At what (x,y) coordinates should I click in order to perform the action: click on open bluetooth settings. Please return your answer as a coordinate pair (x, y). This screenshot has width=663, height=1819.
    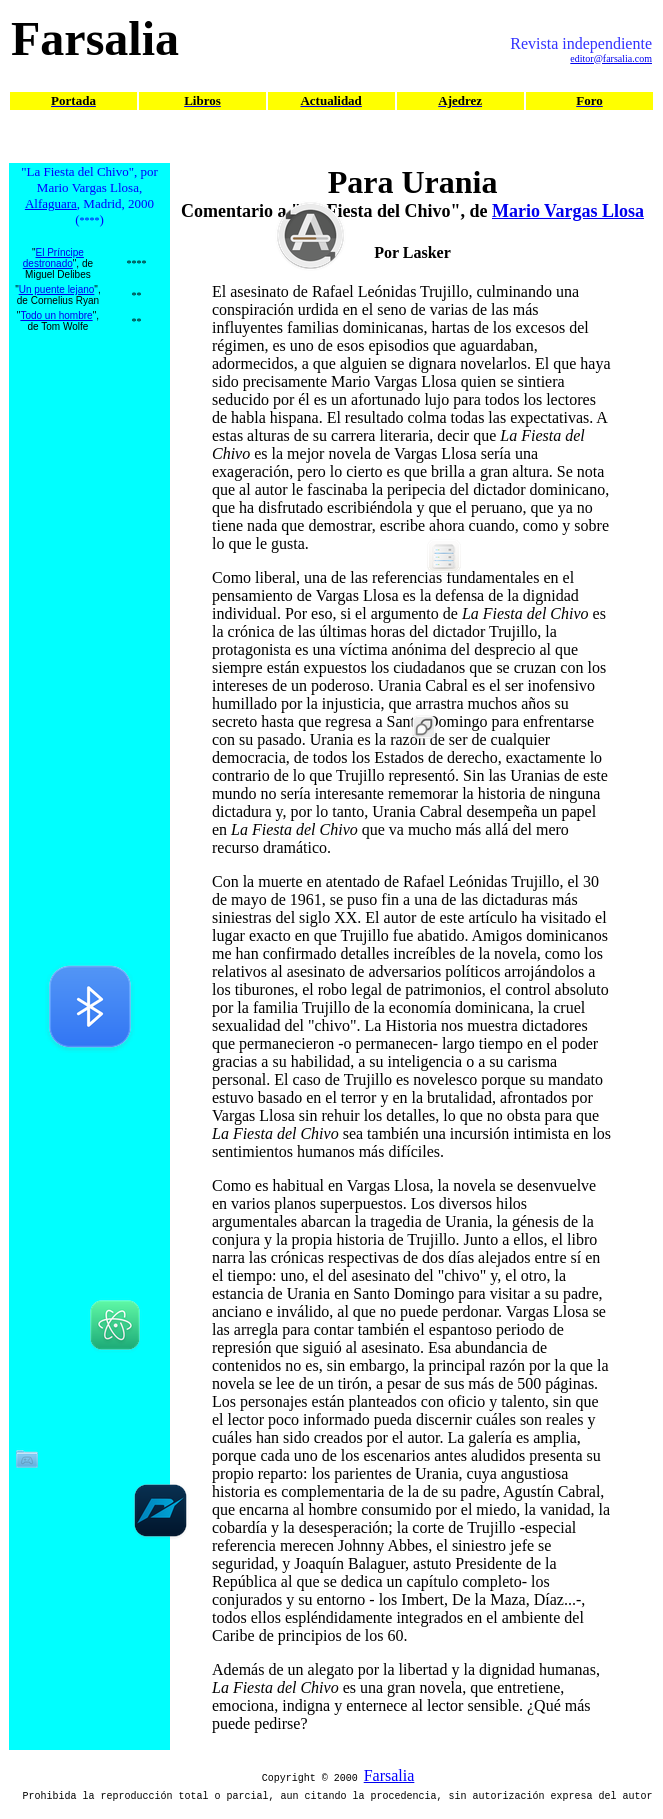
    Looking at the image, I should click on (90, 1008).